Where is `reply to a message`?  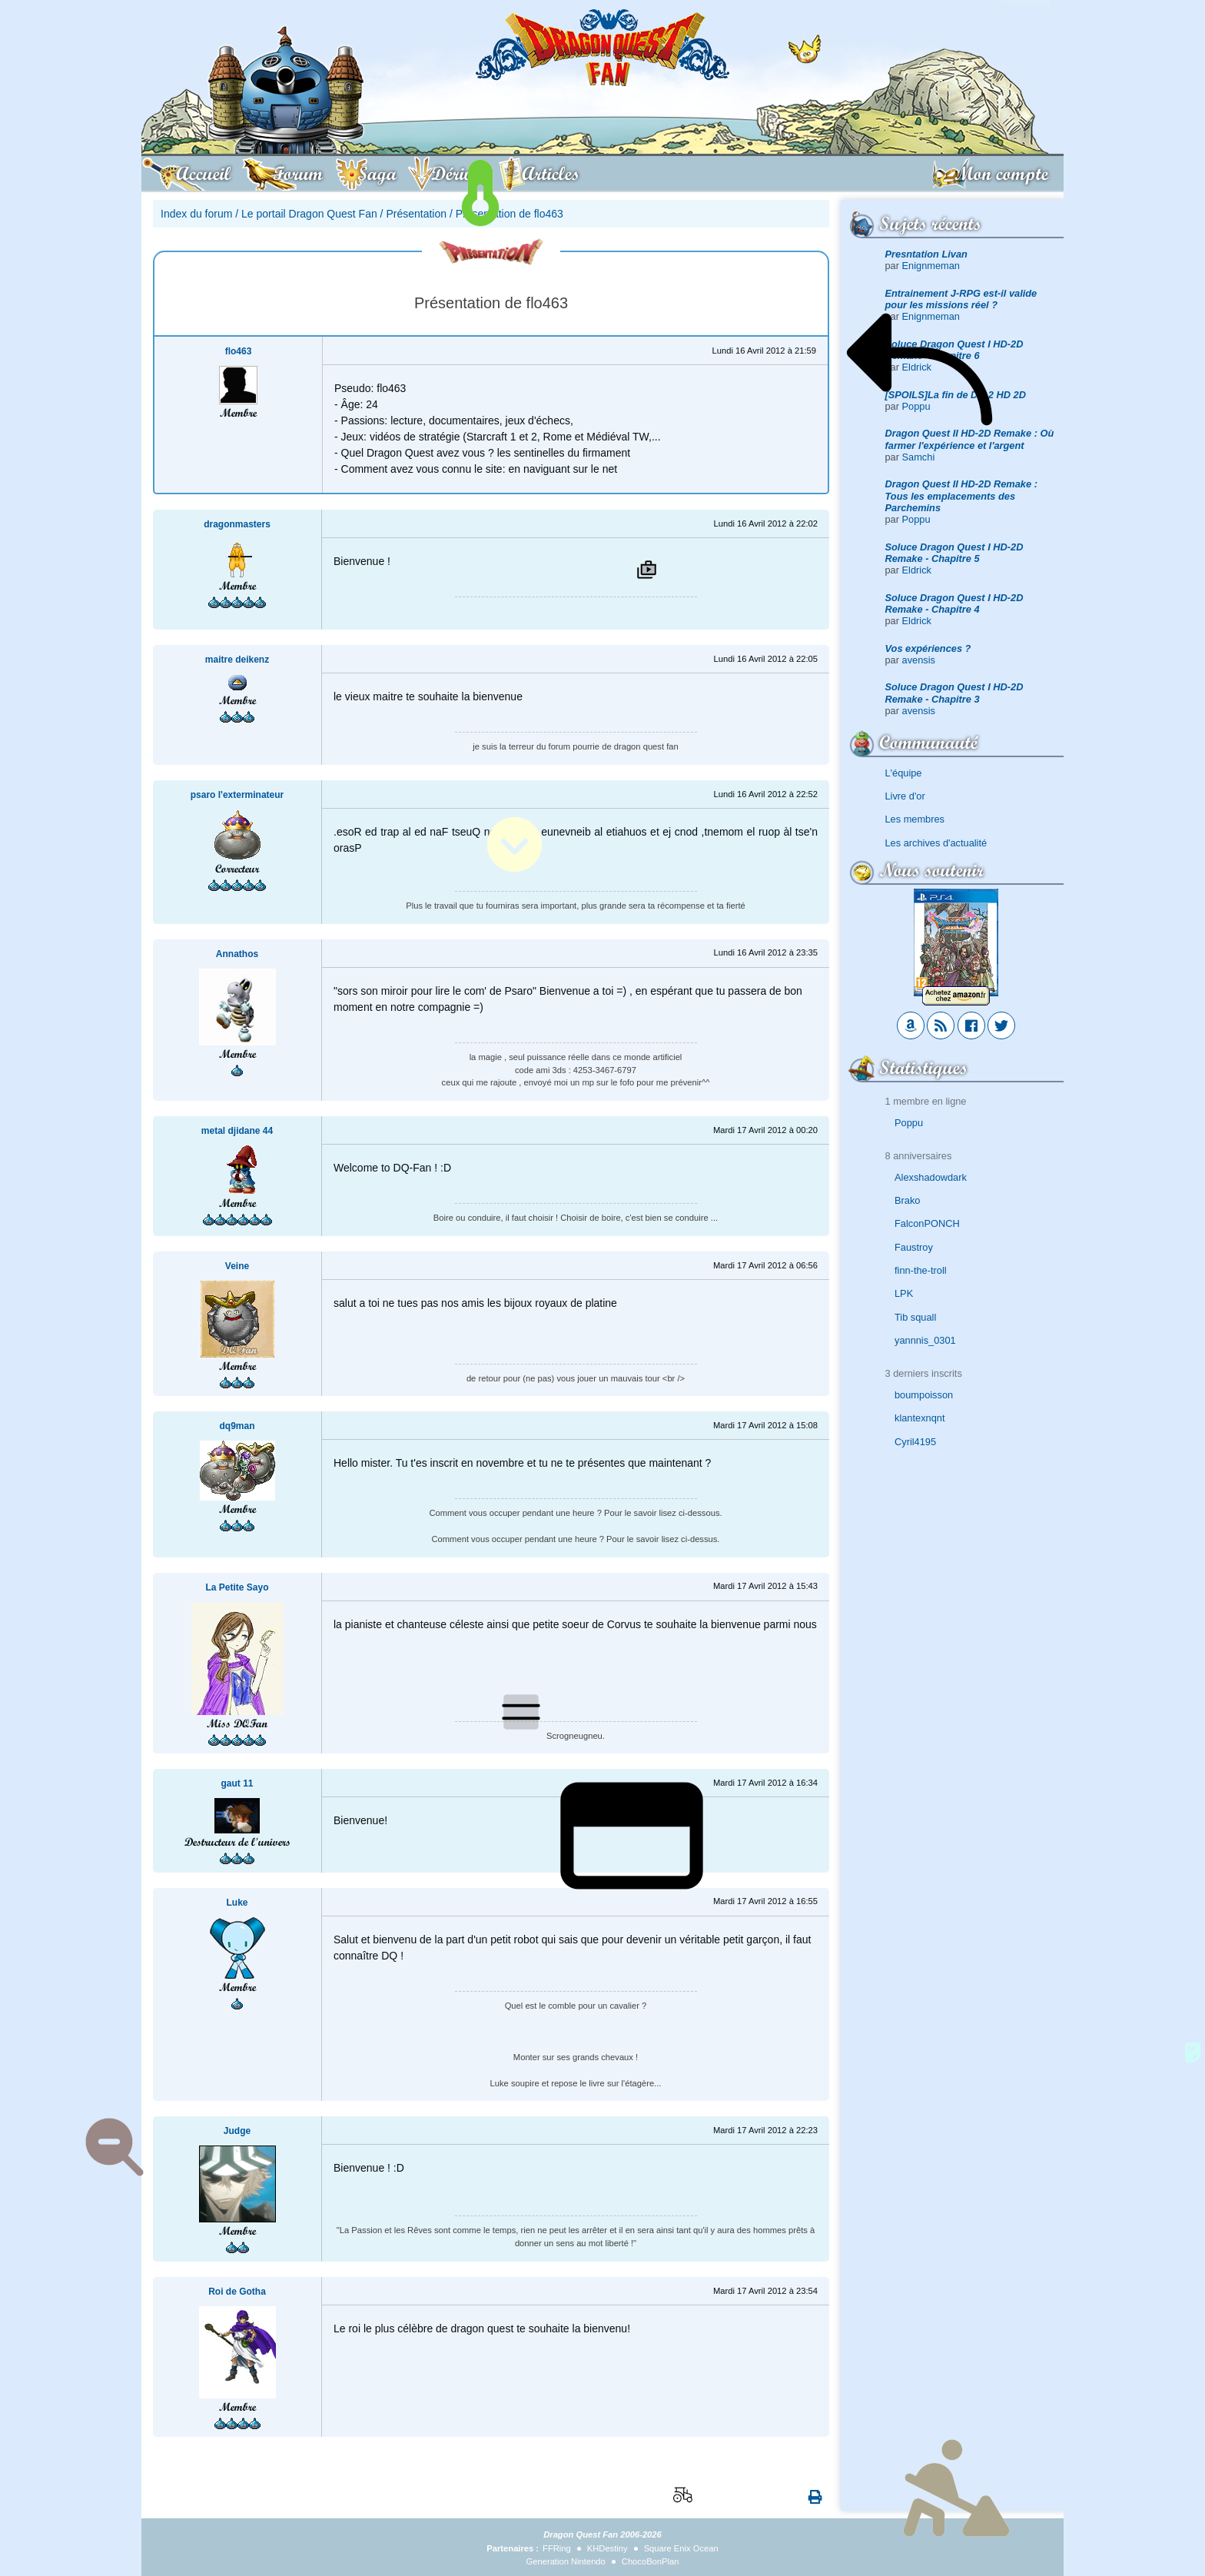
reply to a message is located at coordinates (919, 369).